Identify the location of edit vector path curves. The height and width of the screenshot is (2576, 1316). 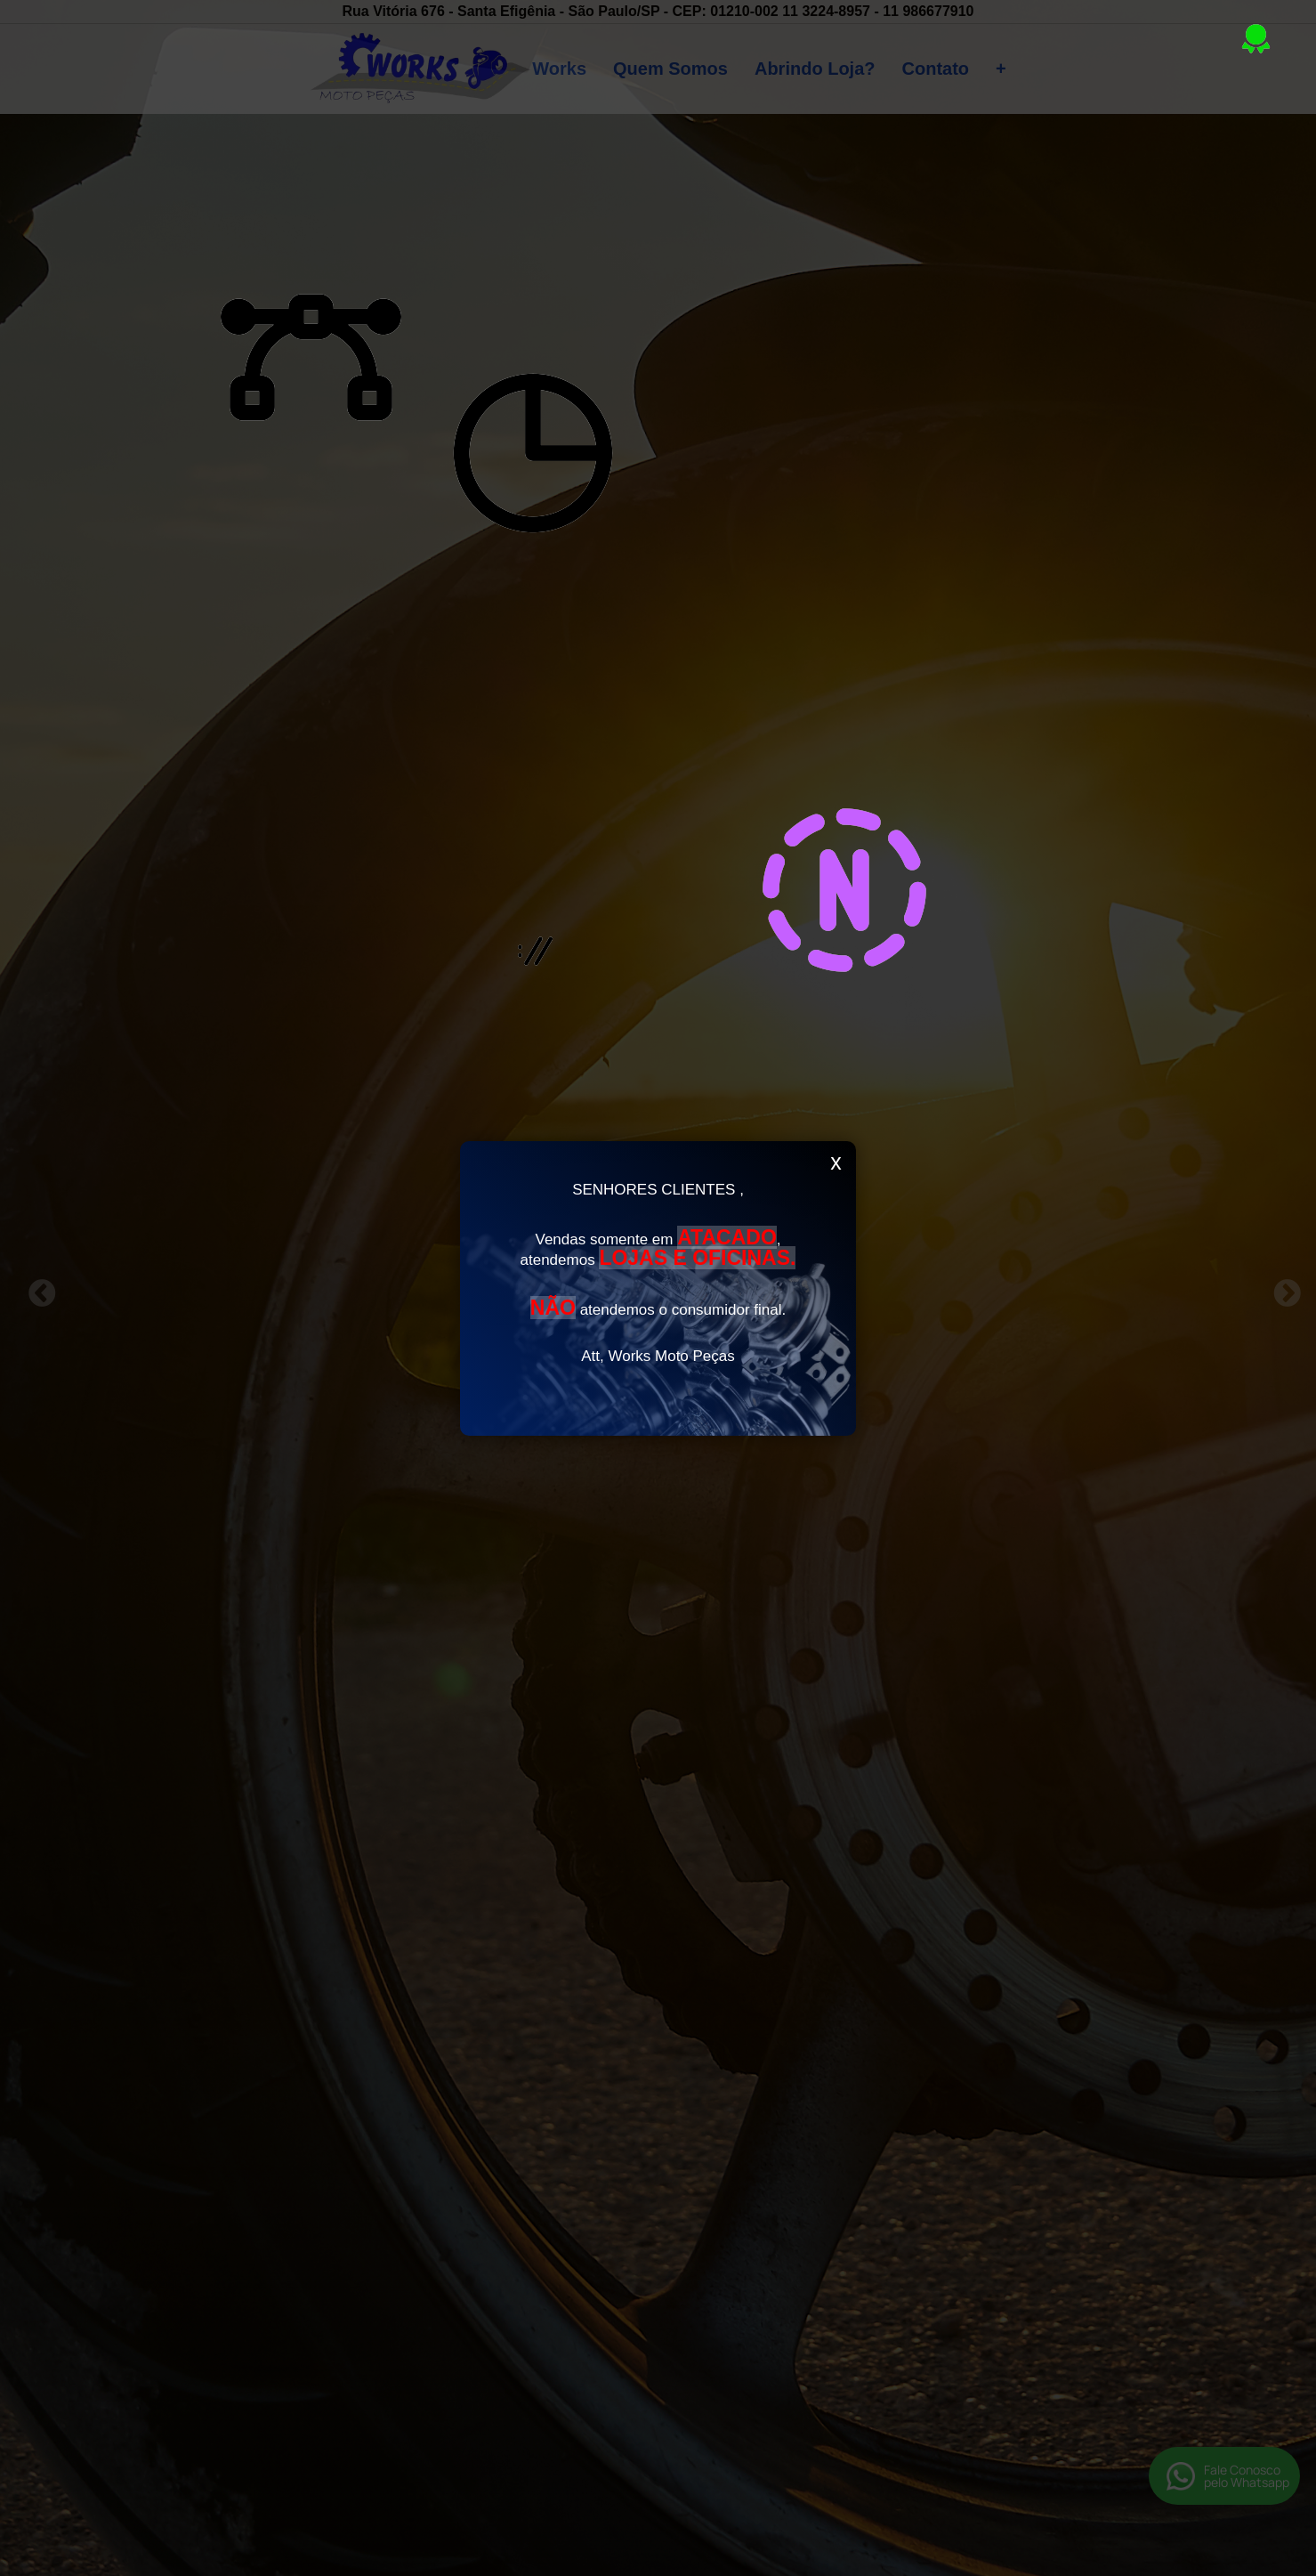
(311, 357).